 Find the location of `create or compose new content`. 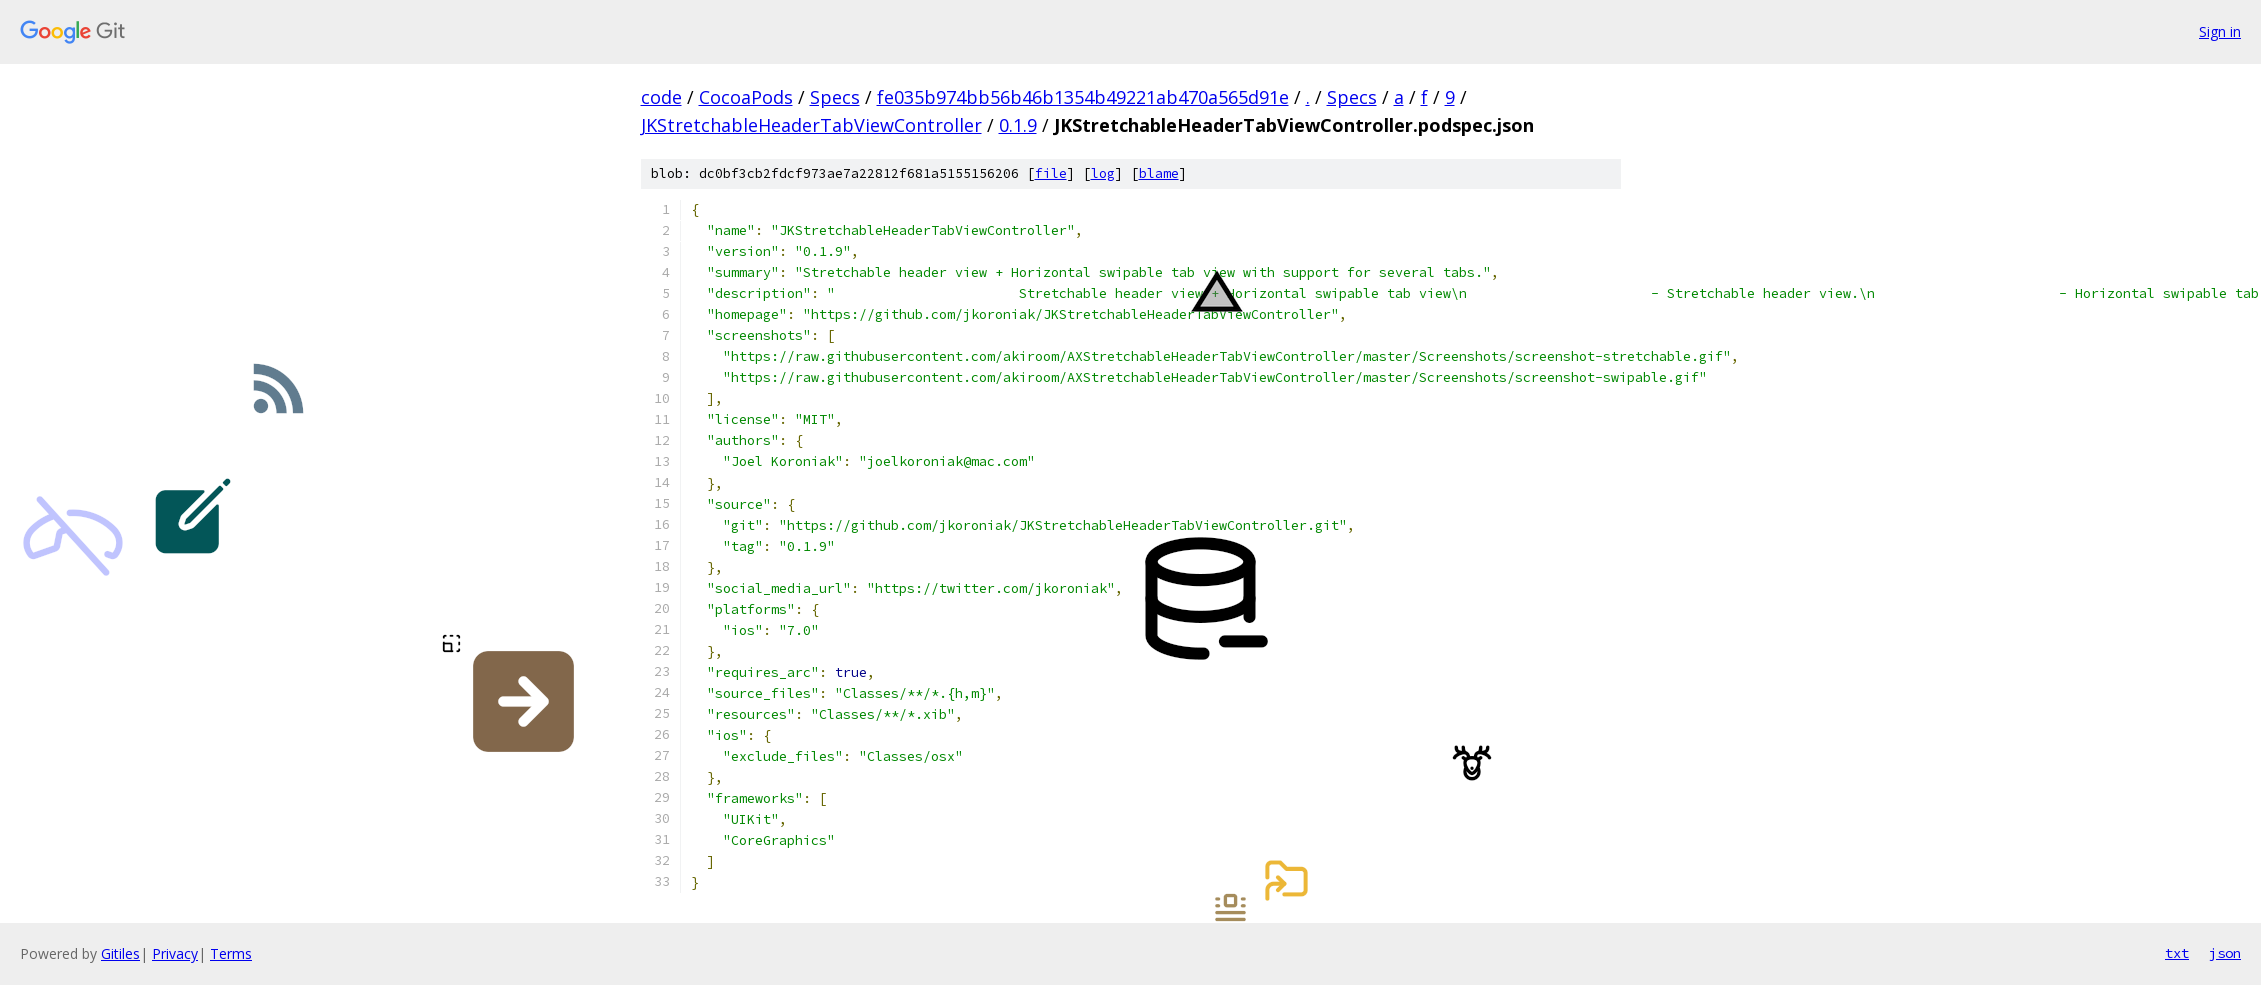

create or compose new content is located at coordinates (193, 516).